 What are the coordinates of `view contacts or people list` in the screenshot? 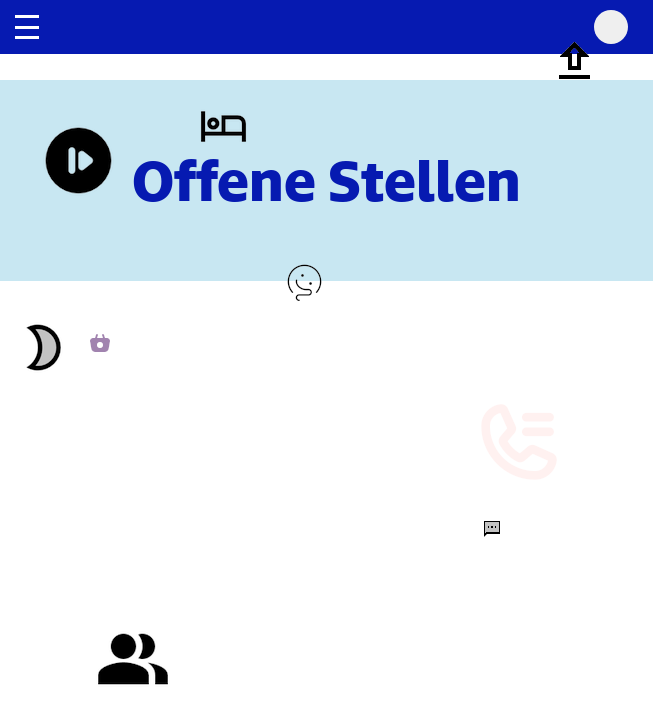 It's located at (133, 659).